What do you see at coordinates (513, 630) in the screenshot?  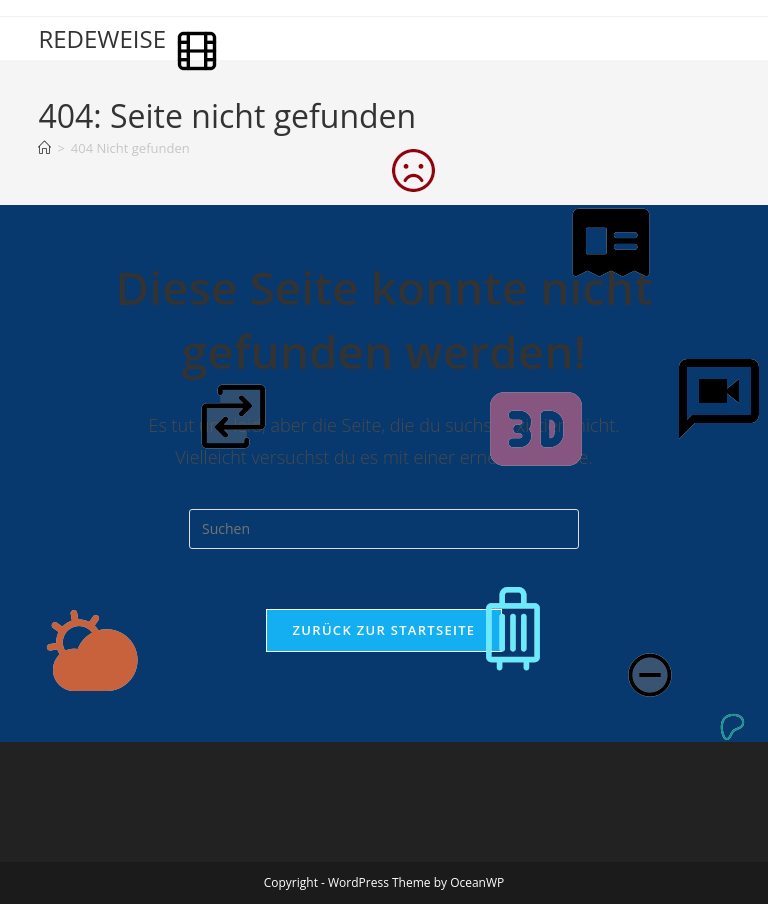 I see `access travel or trip planning features` at bounding box center [513, 630].